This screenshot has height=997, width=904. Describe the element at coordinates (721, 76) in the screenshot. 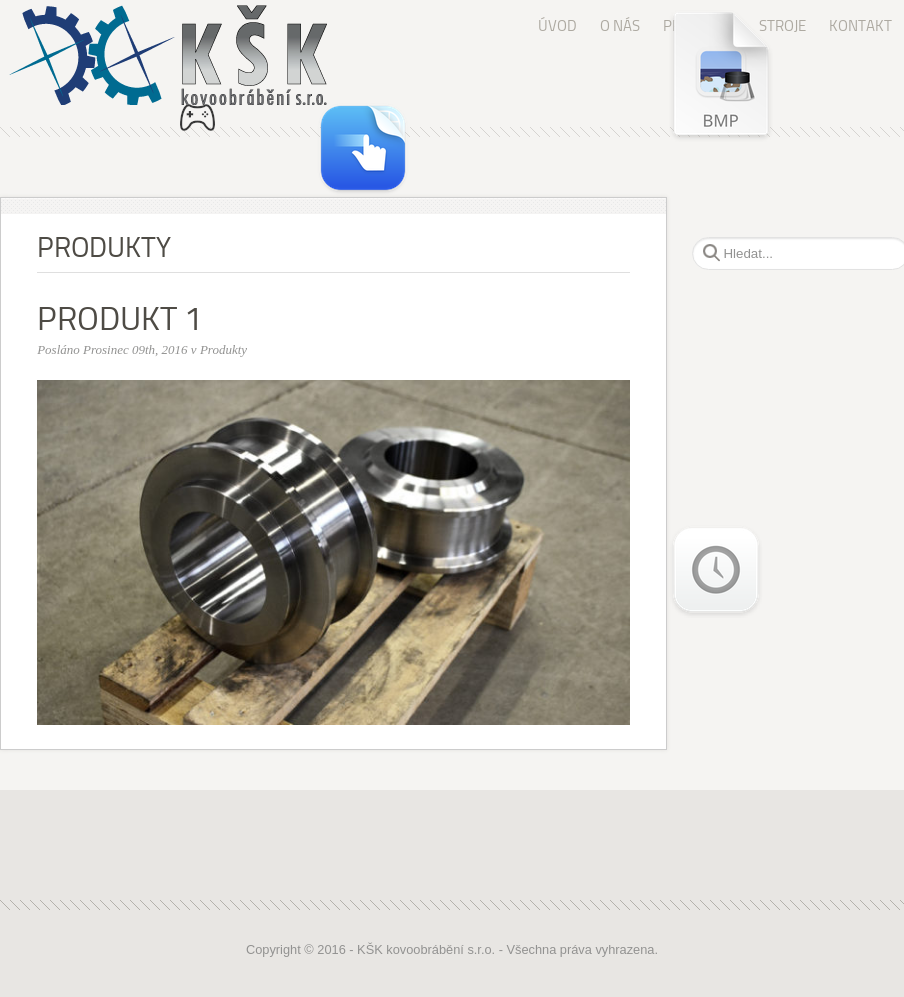

I see `a BMP image file` at that location.